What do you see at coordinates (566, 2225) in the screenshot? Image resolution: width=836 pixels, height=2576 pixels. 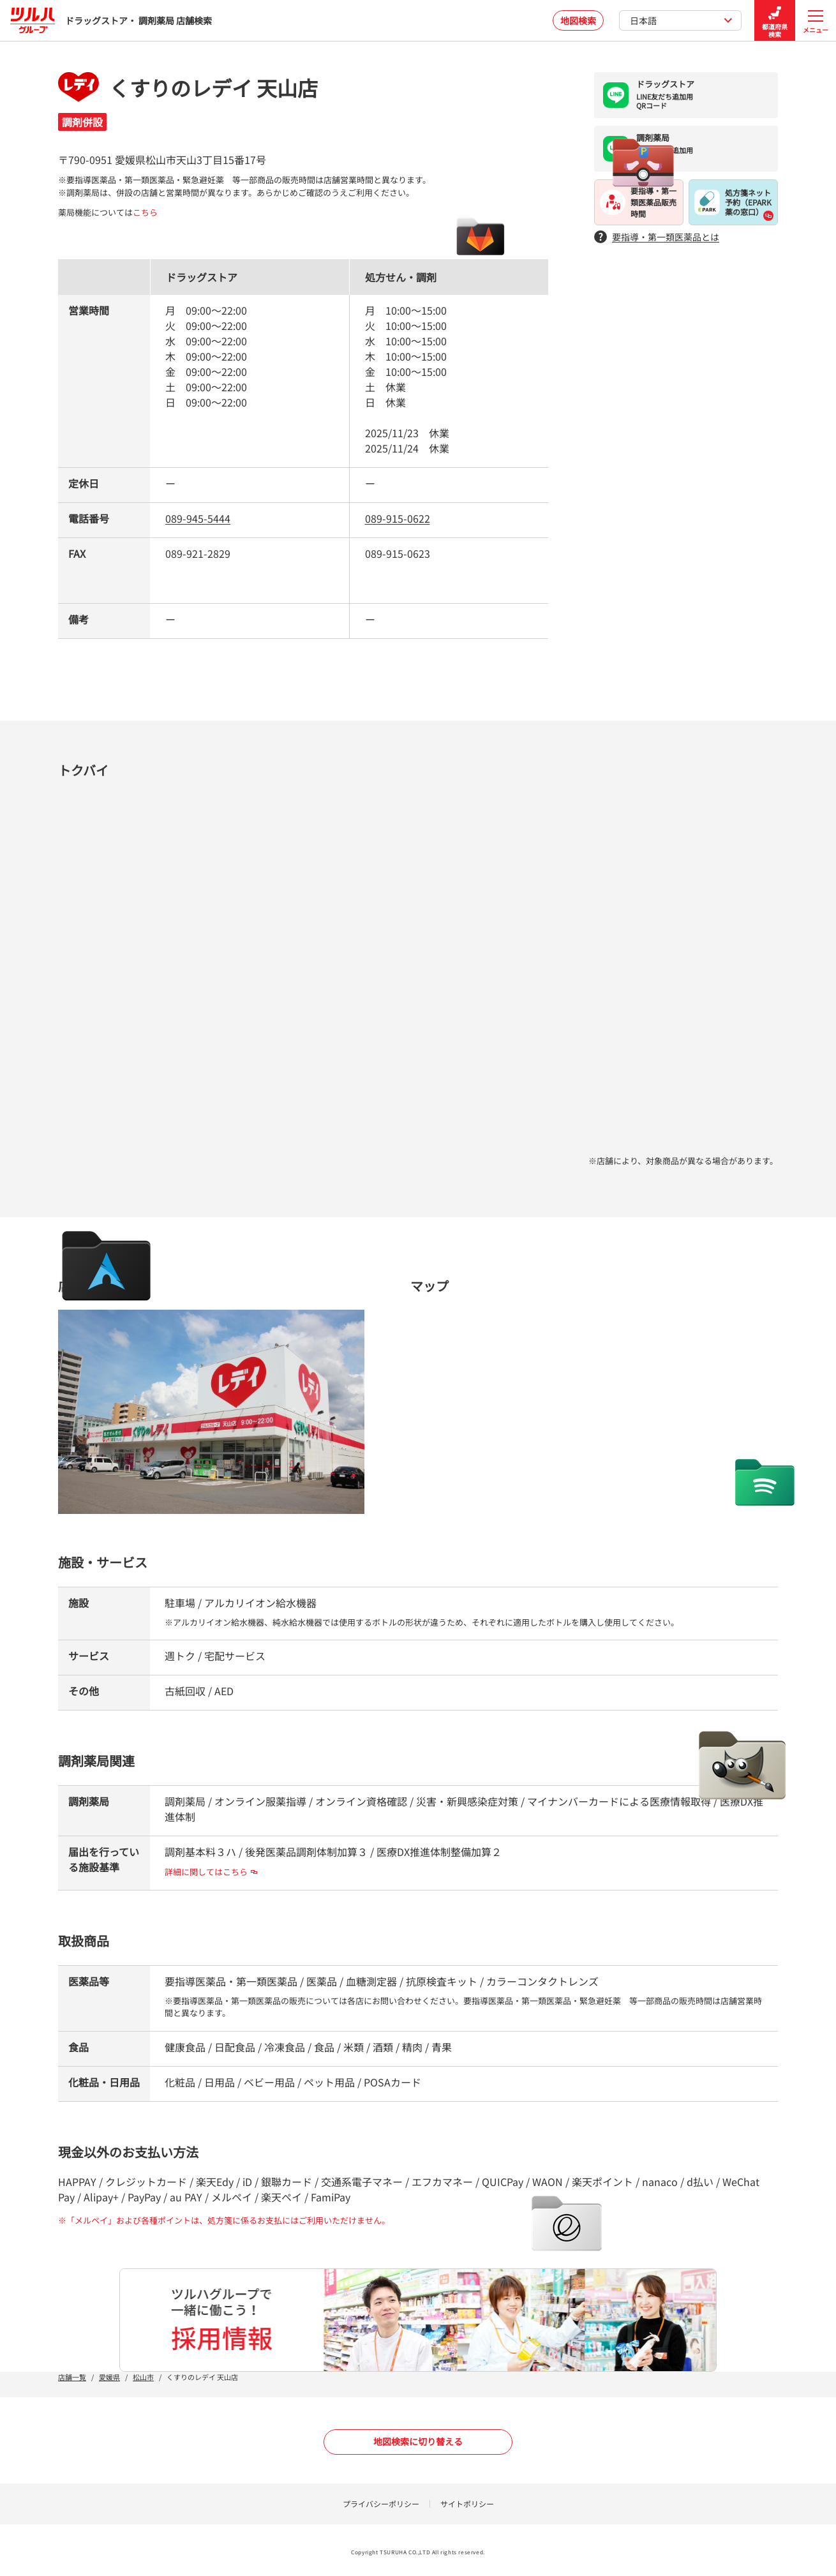 I see `open elementary OS system folder` at bounding box center [566, 2225].